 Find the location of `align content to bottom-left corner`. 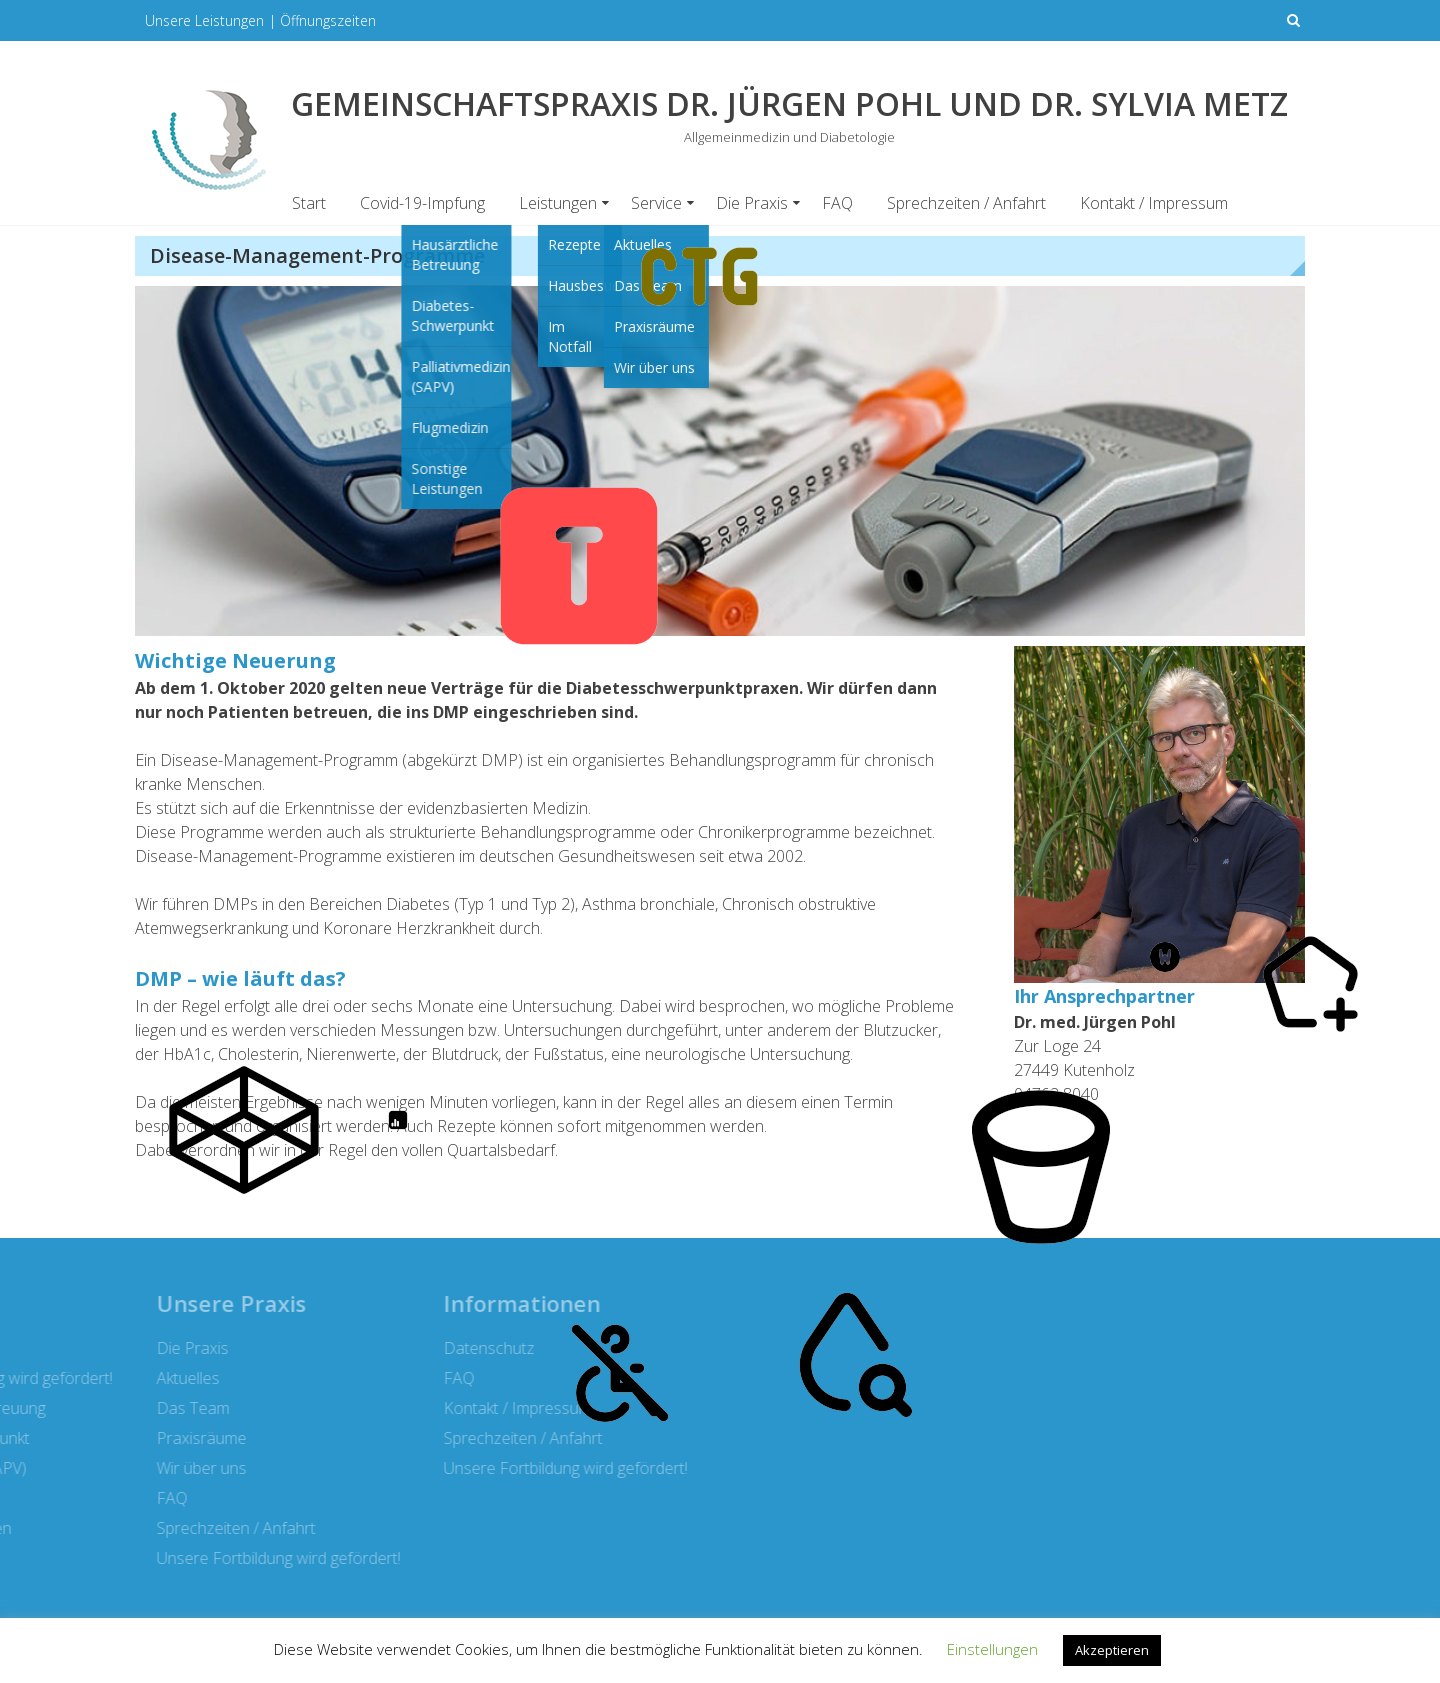

align content to bottom-left corner is located at coordinates (398, 1120).